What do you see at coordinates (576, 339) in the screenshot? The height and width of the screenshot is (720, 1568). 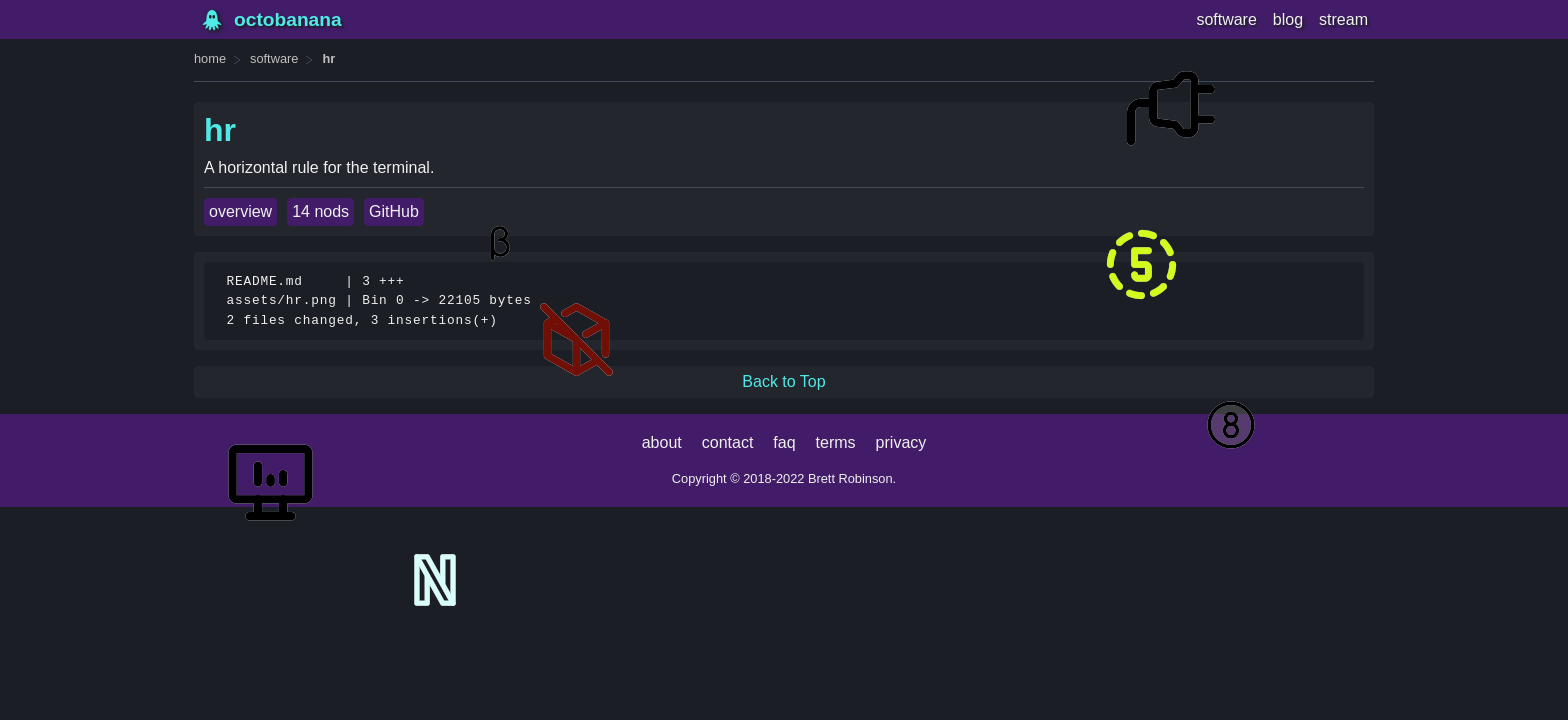 I see `package or shipment unavailable` at bounding box center [576, 339].